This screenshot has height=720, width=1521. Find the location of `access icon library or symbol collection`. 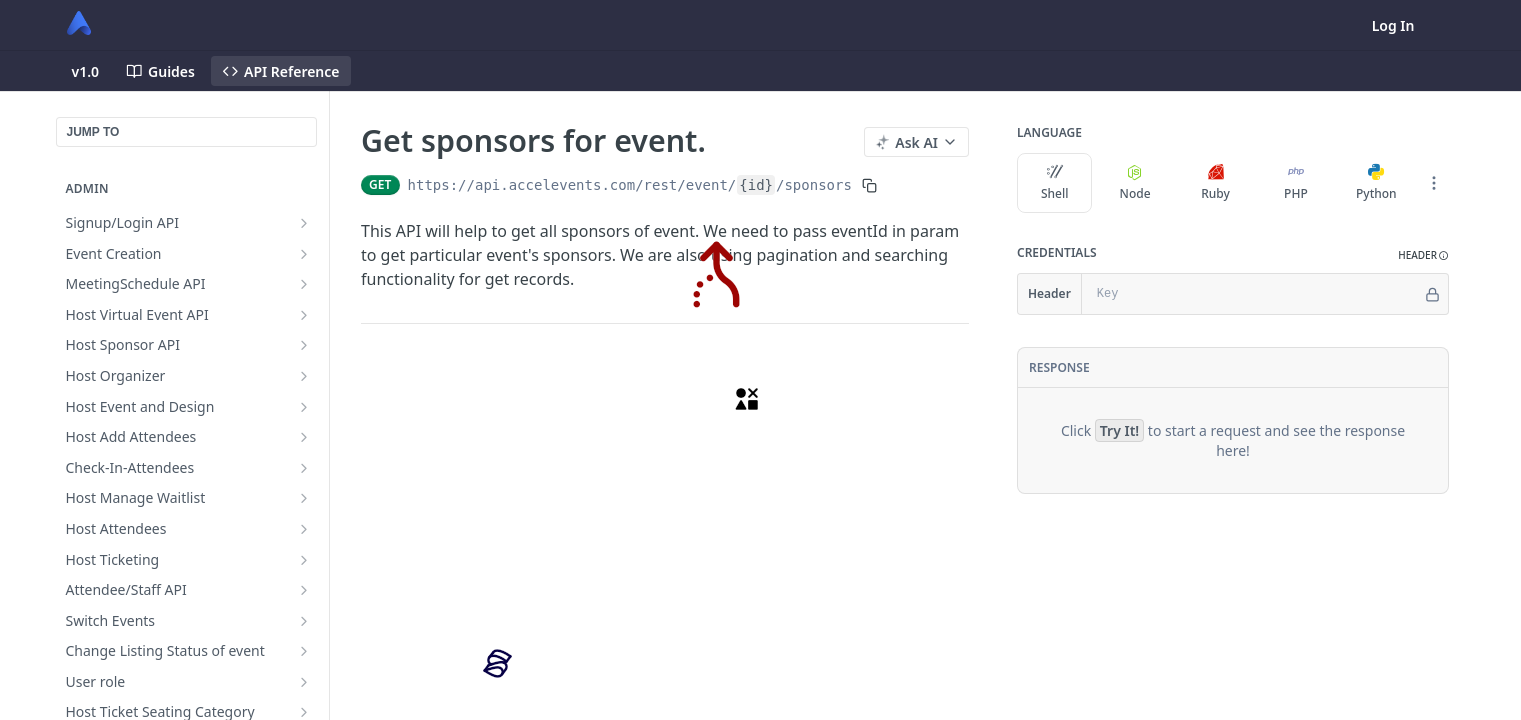

access icon library or symbol collection is located at coordinates (747, 399).